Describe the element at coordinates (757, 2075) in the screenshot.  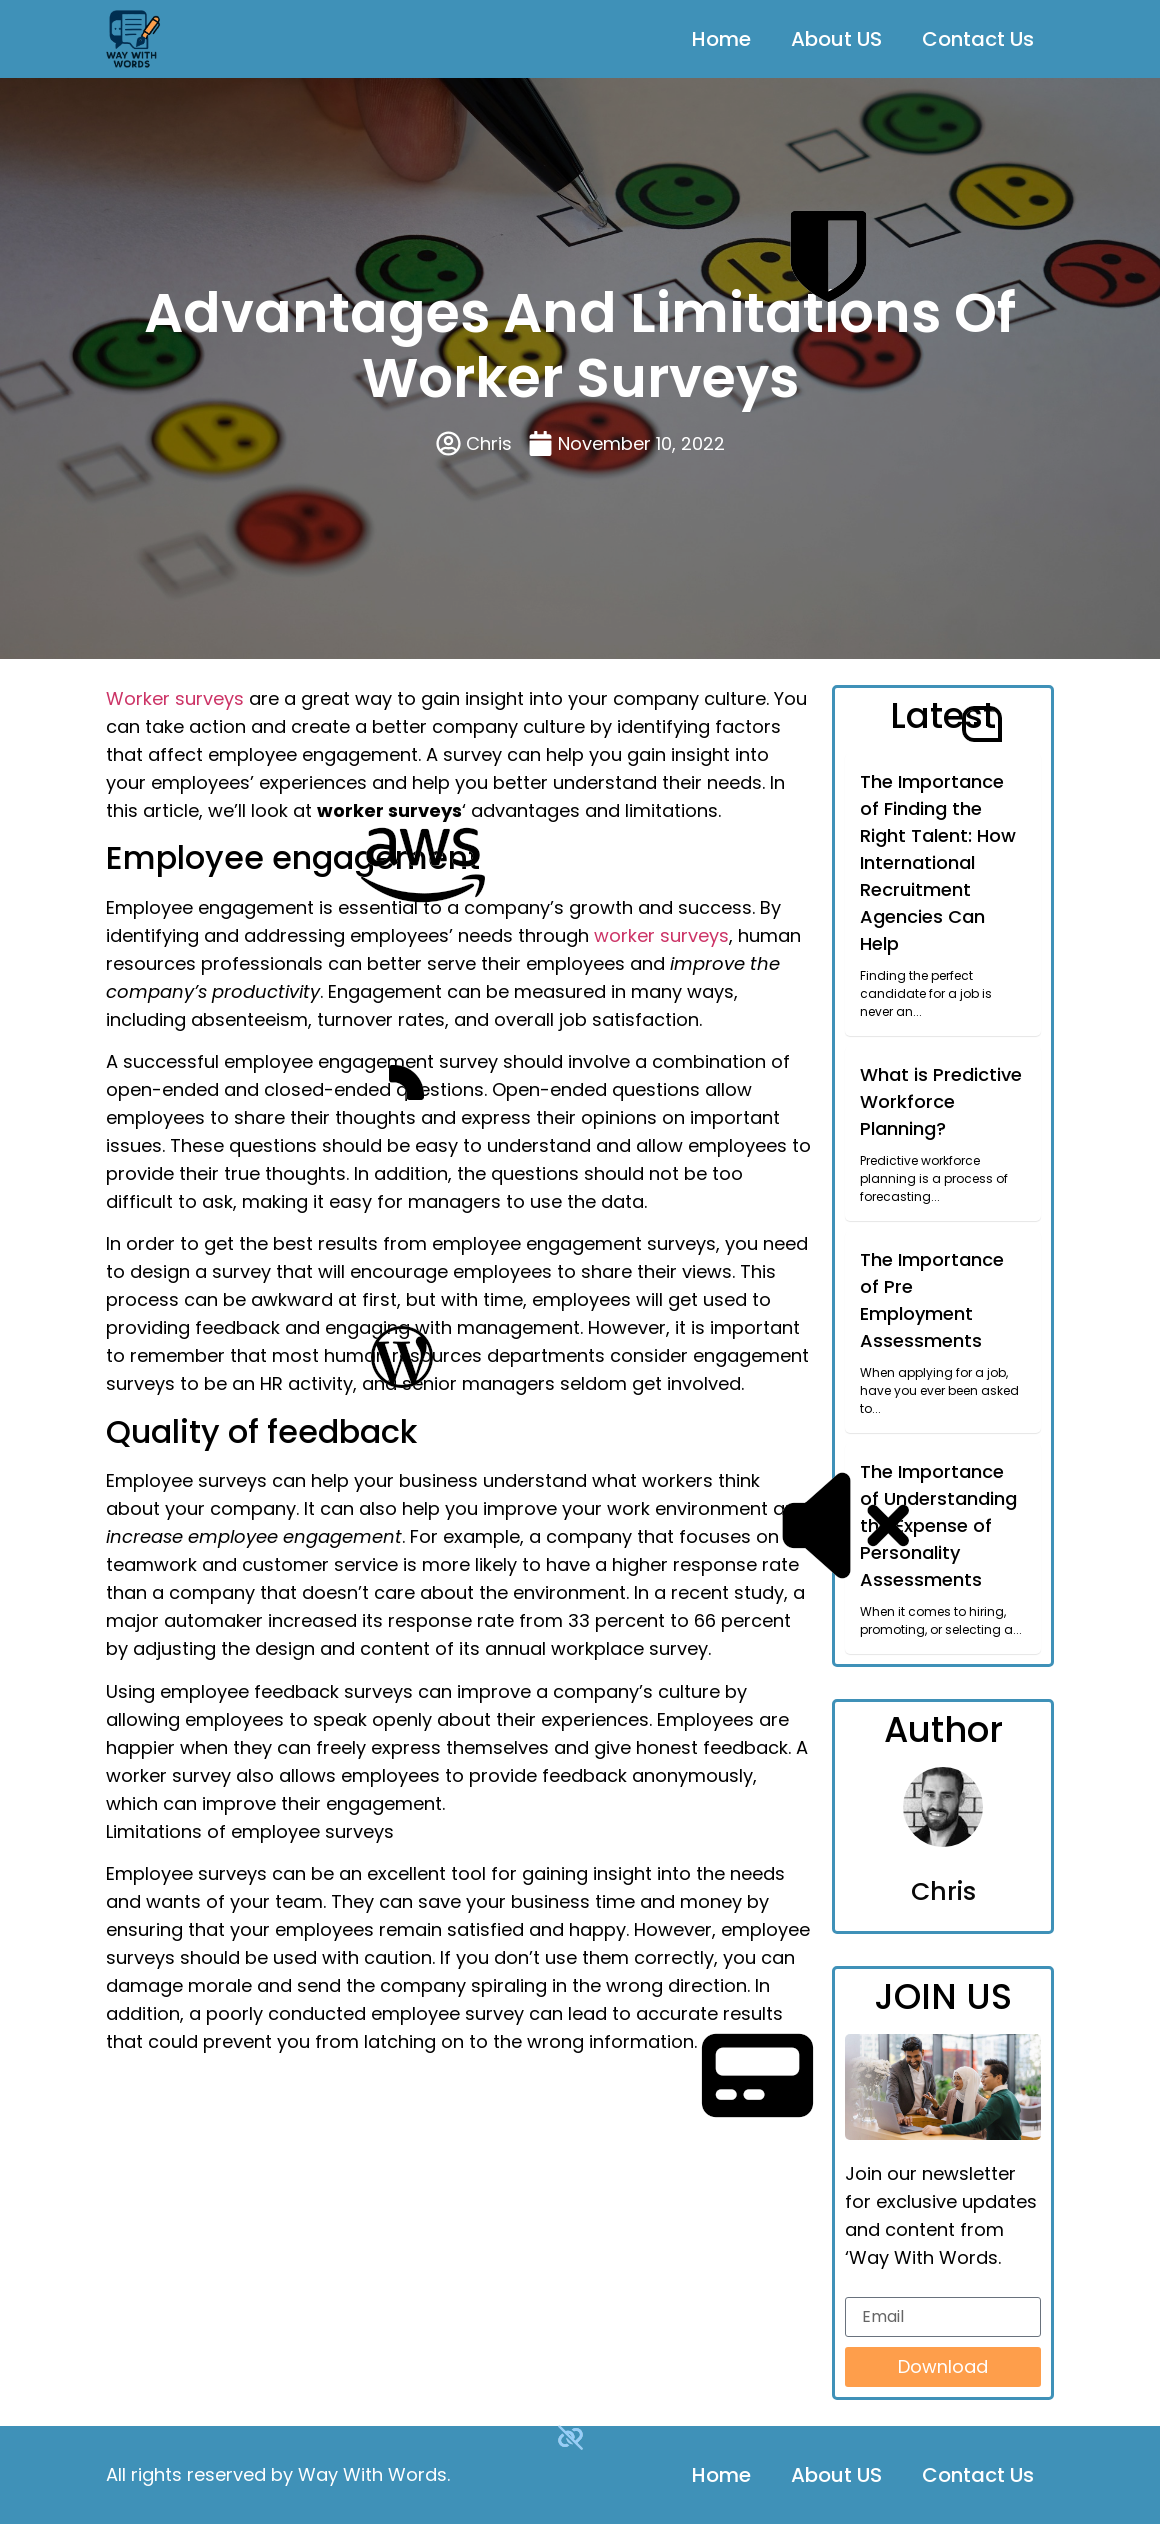
I see `indicates pager or beeper device` at that location.